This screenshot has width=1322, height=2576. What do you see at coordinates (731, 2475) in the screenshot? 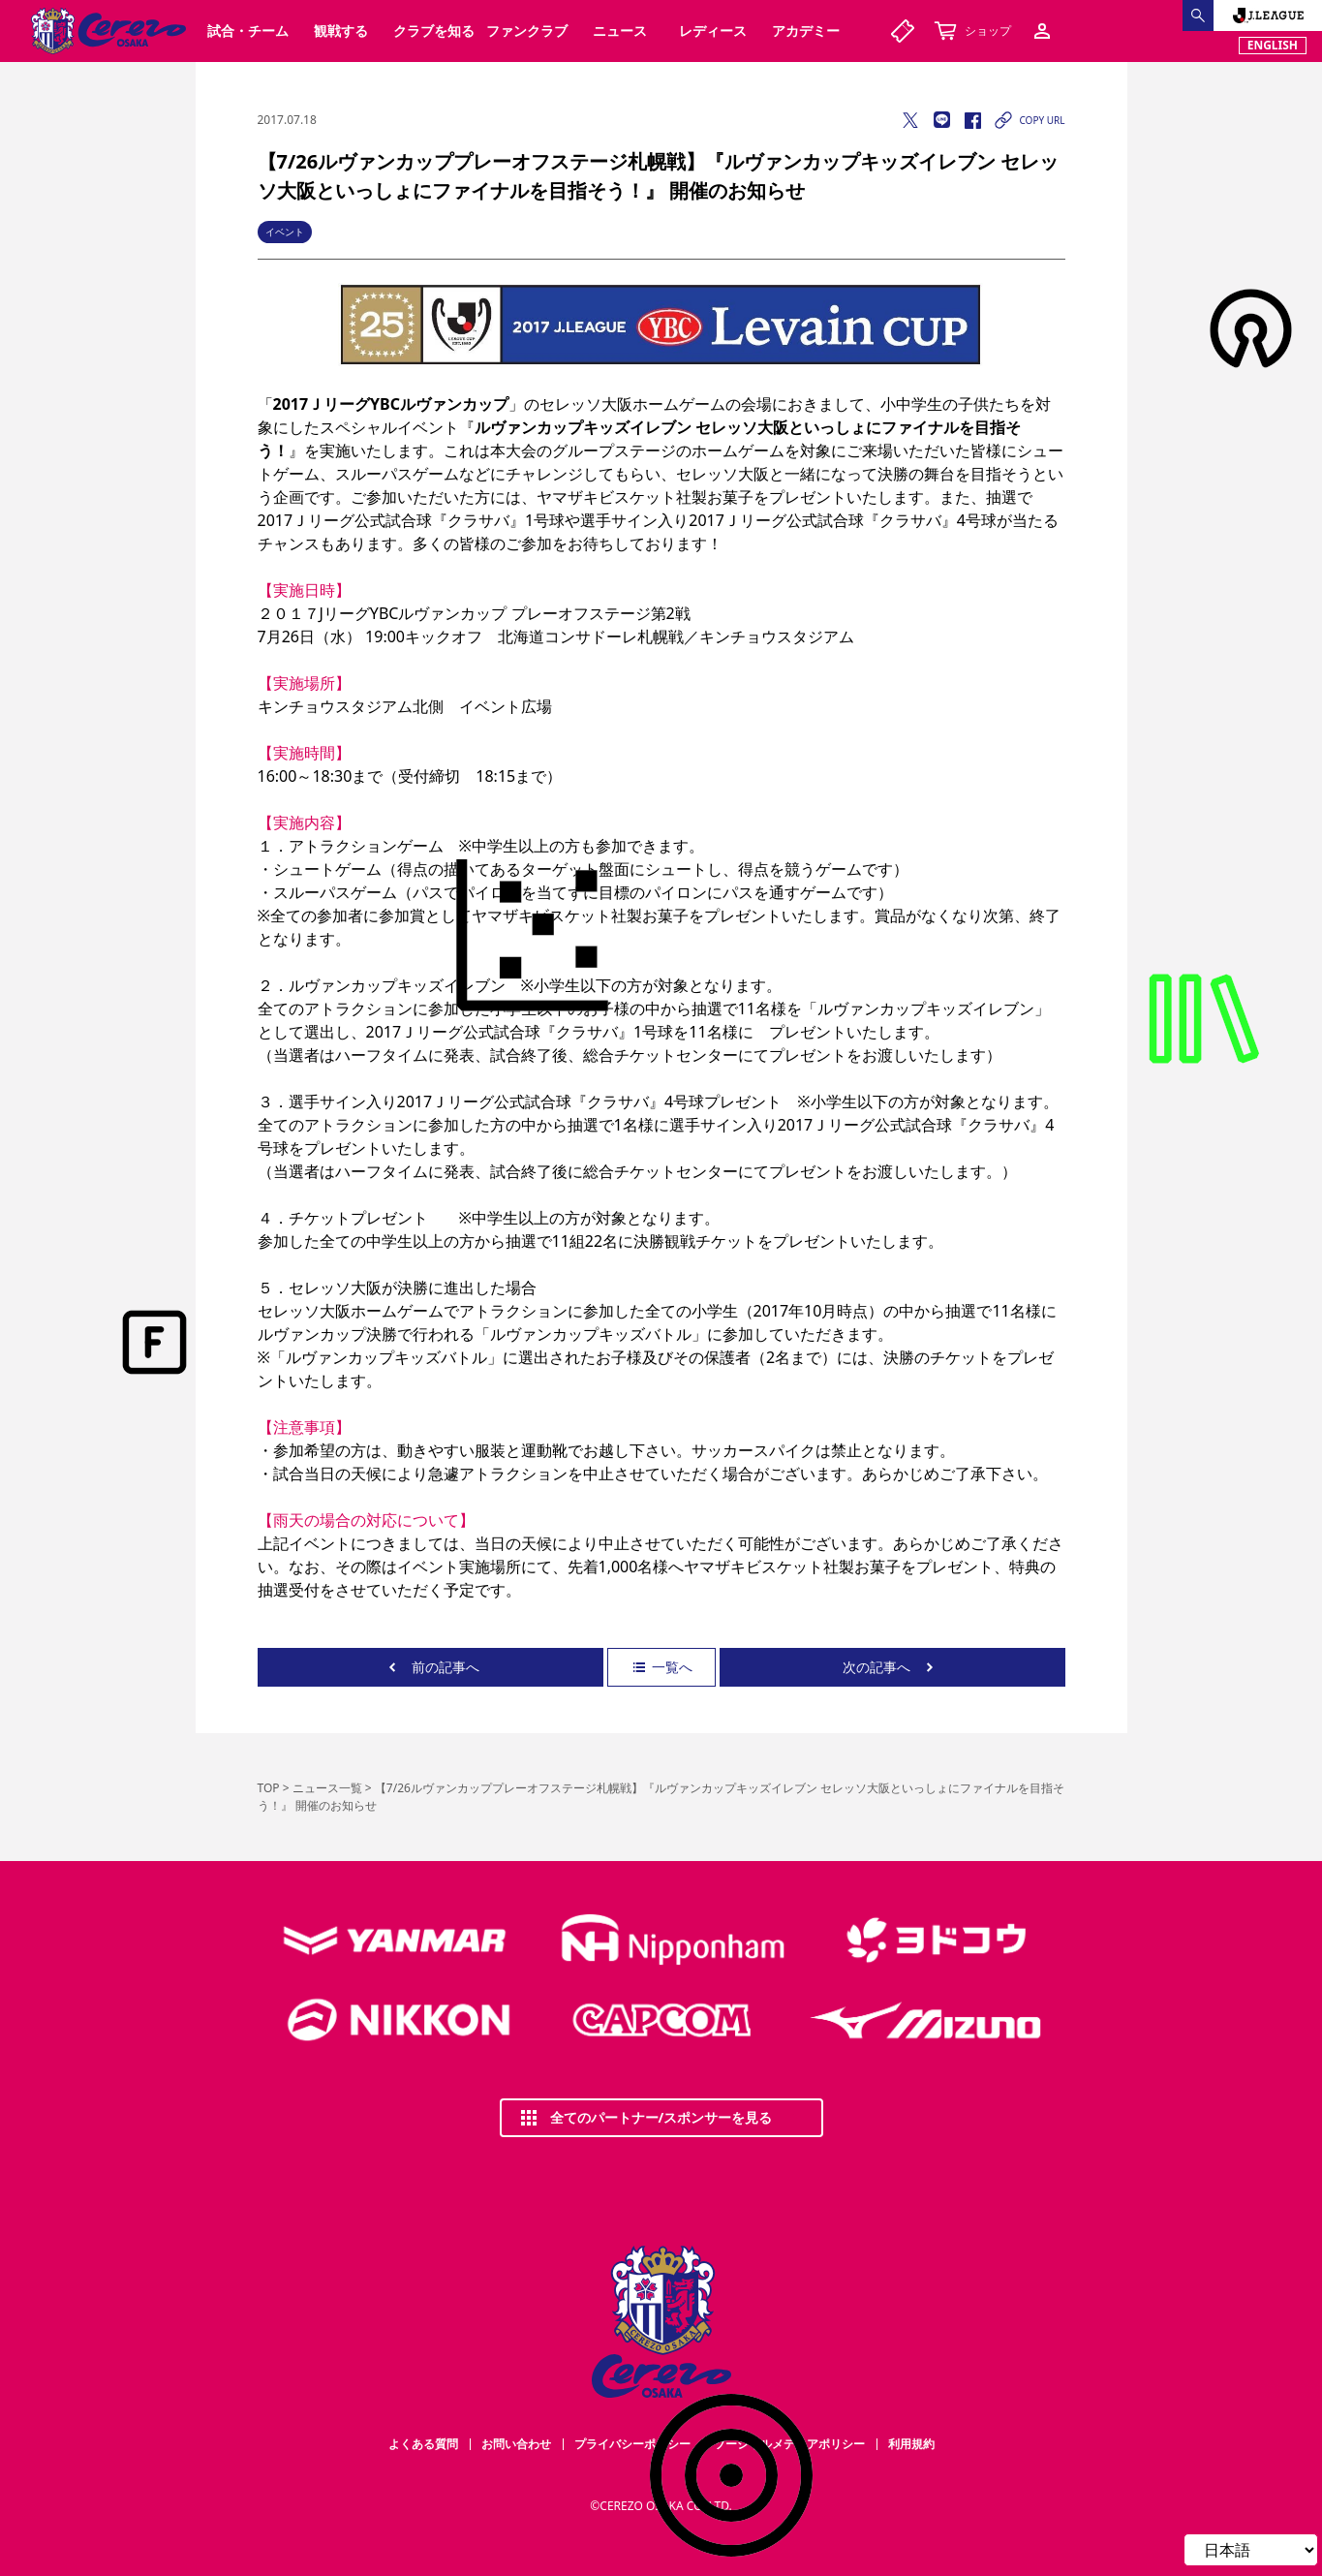
I see `set a target or goal` at bounding box center [731, 2475].